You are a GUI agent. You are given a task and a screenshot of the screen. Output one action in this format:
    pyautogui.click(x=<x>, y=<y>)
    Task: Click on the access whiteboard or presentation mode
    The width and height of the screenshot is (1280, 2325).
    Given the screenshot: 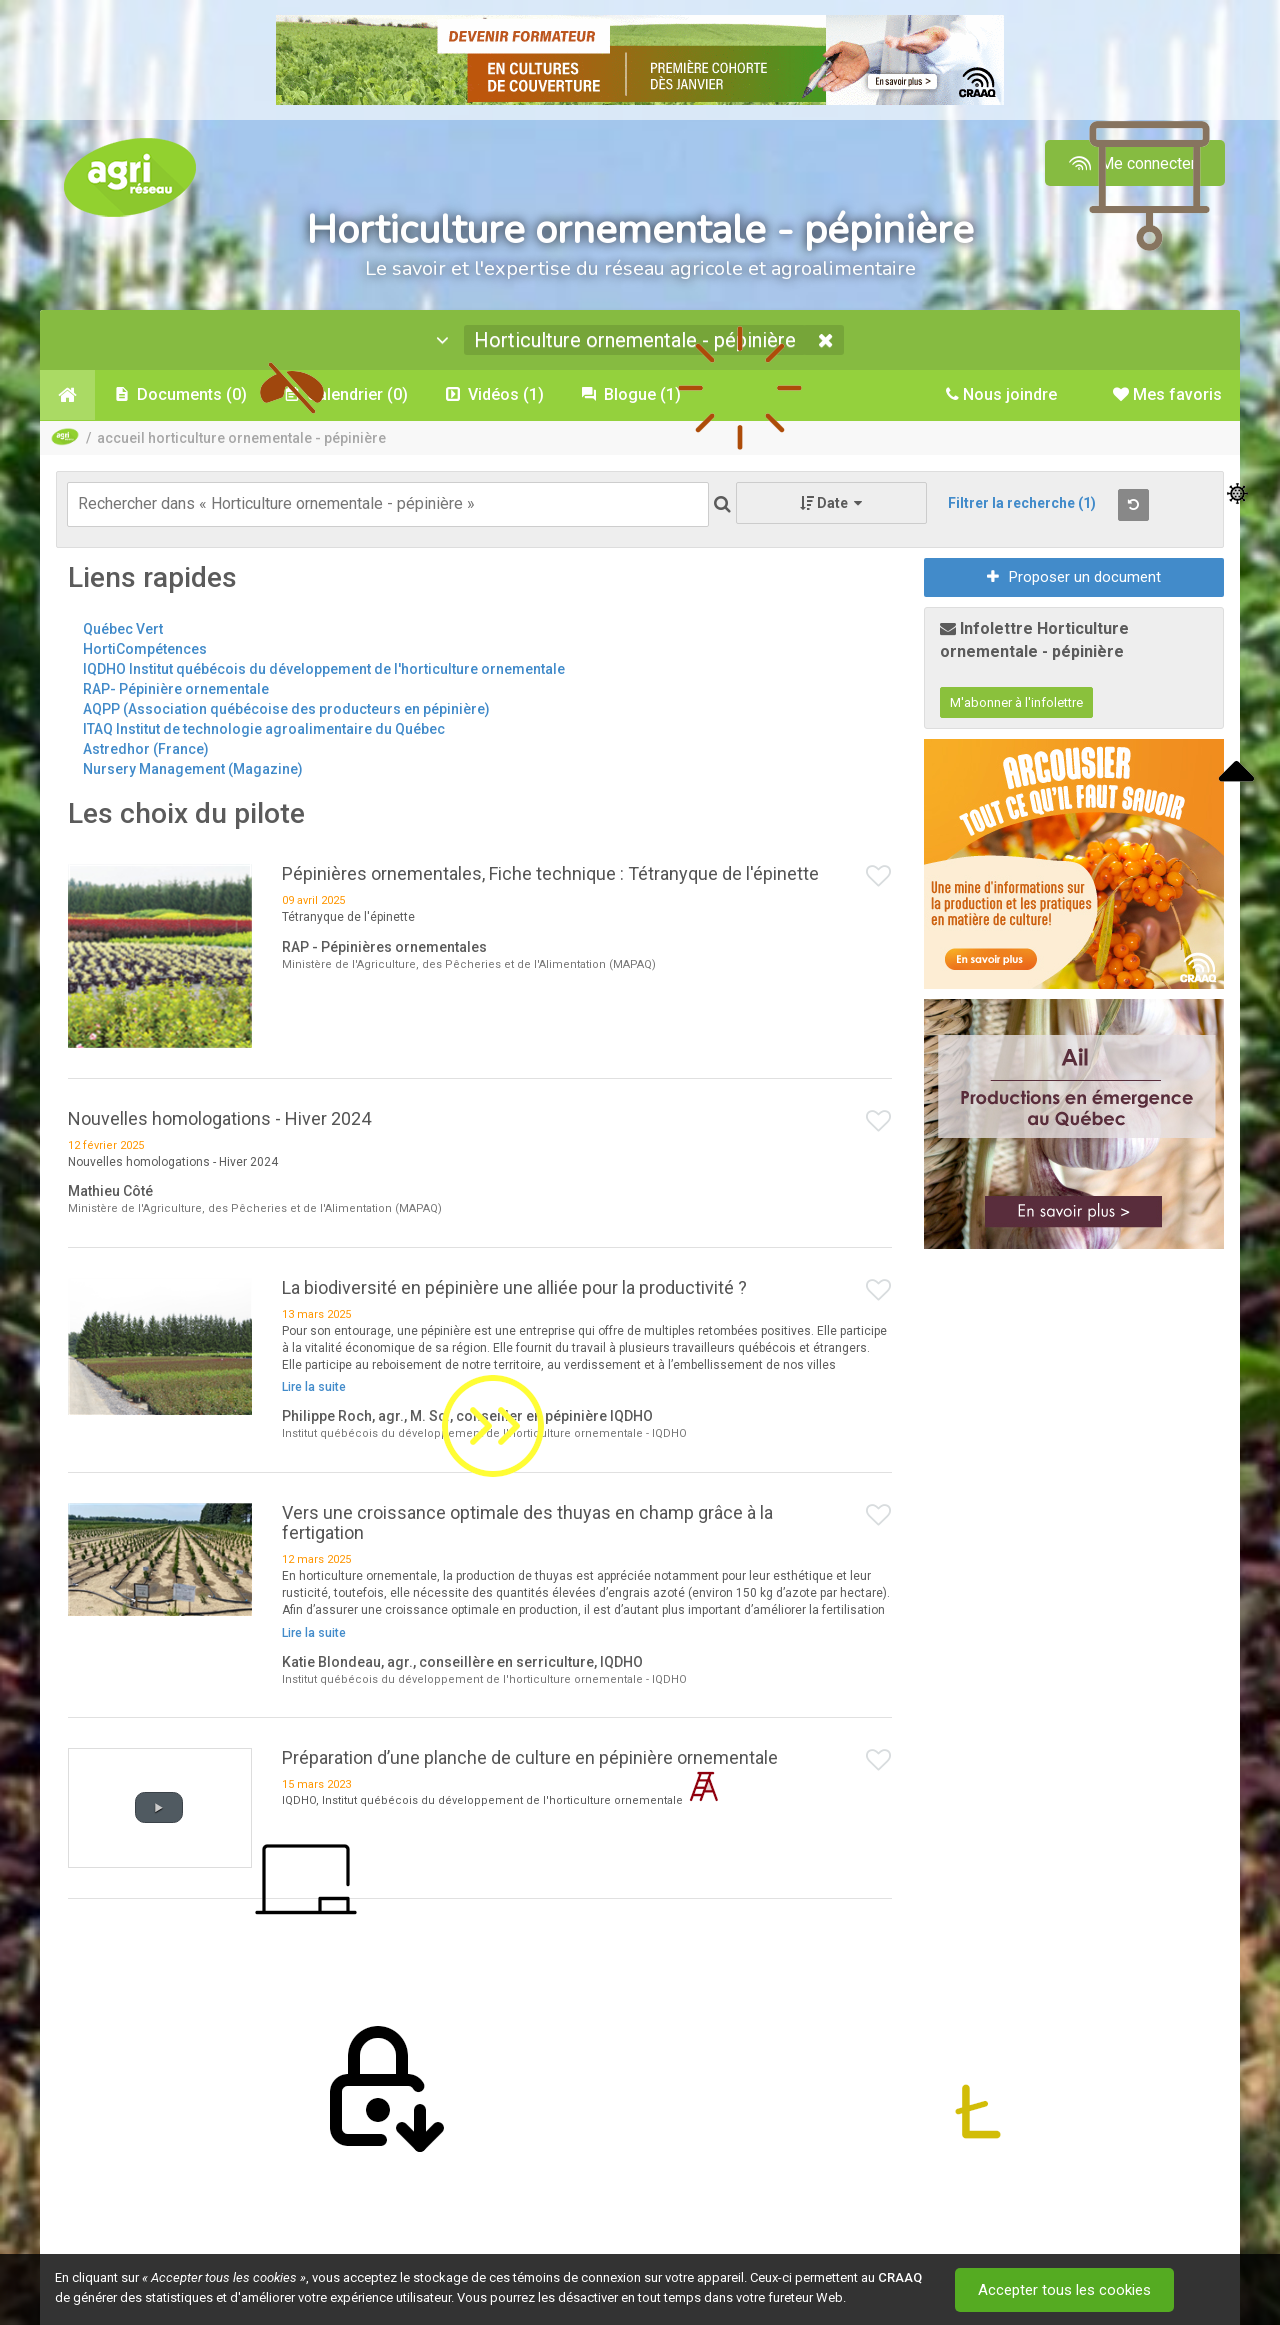 What is the action you would take?
    pyautogui.click(x=306, y=1881)
    